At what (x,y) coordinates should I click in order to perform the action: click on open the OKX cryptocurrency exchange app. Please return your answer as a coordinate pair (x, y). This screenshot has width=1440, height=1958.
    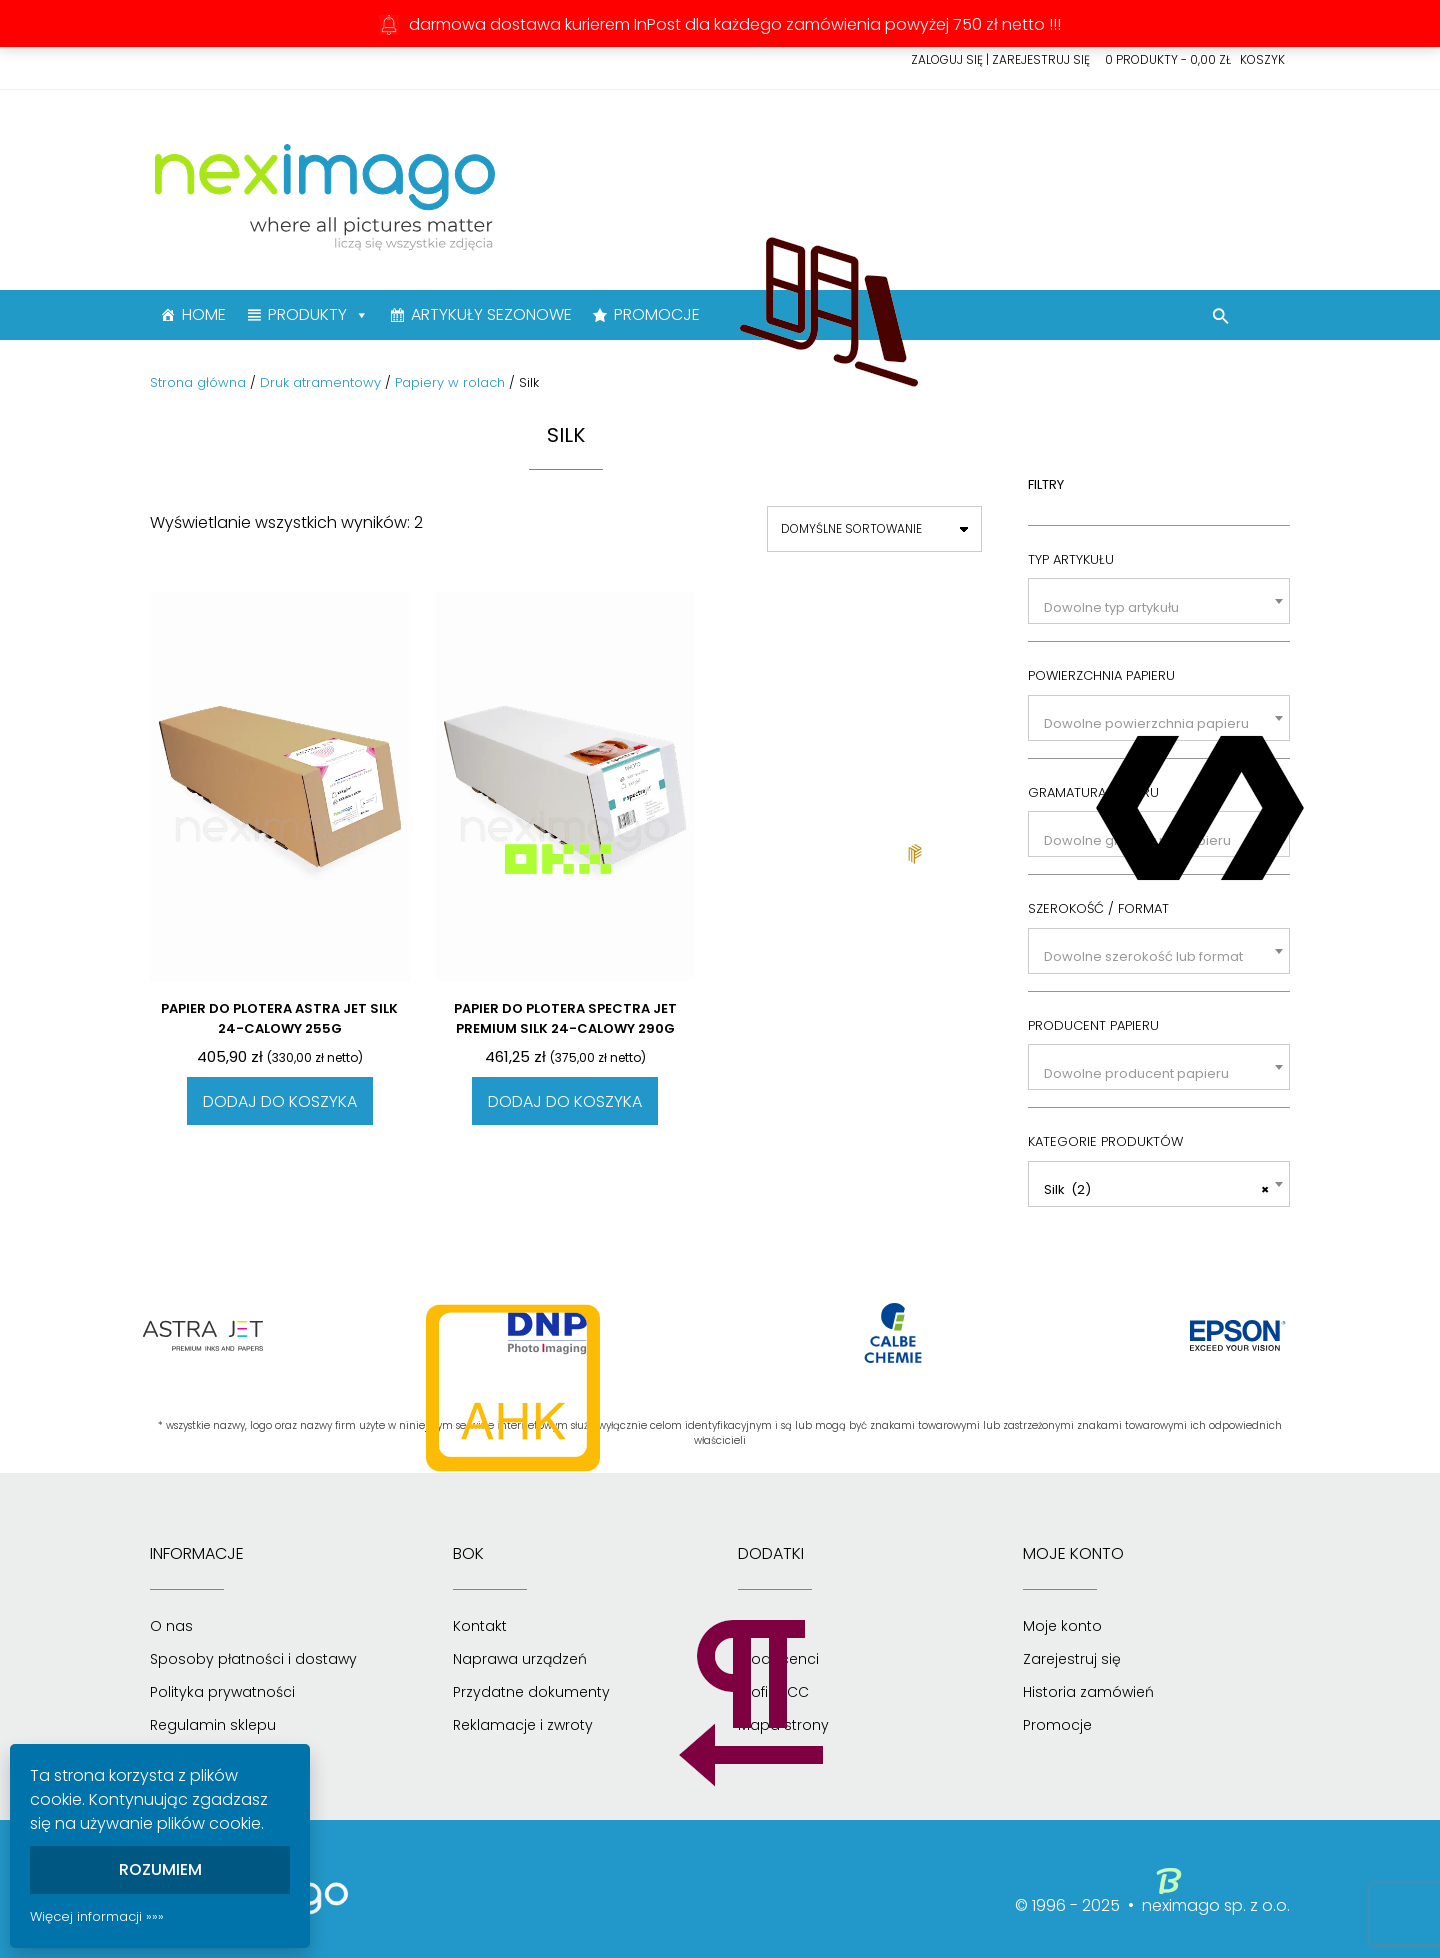
    Looking at the image, I should click on (558, 859).